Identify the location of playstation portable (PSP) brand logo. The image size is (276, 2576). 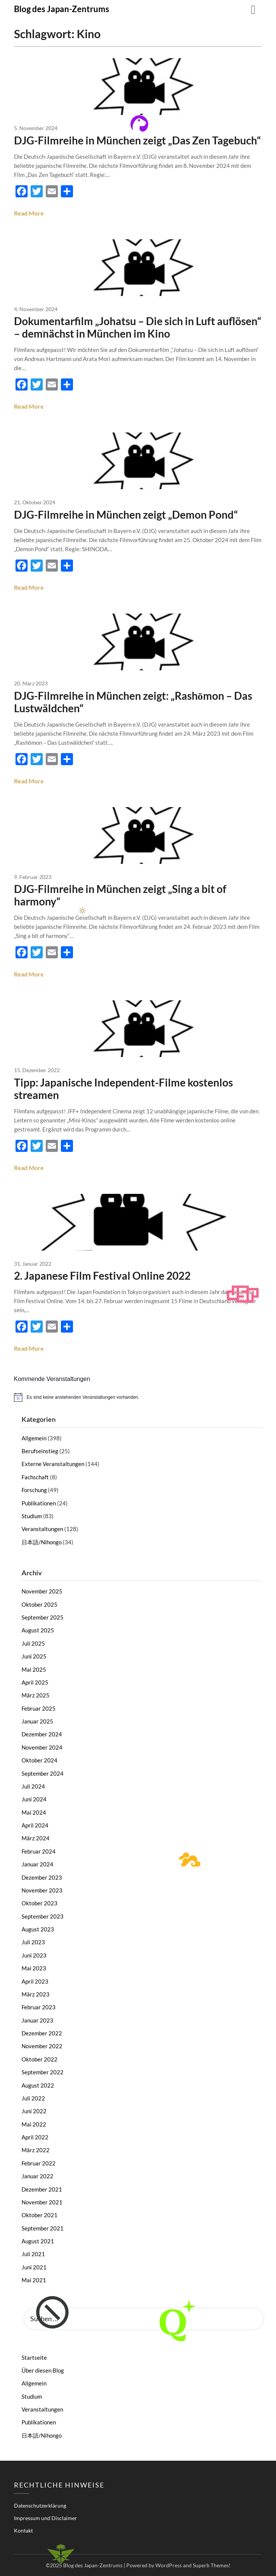
(48, 332).